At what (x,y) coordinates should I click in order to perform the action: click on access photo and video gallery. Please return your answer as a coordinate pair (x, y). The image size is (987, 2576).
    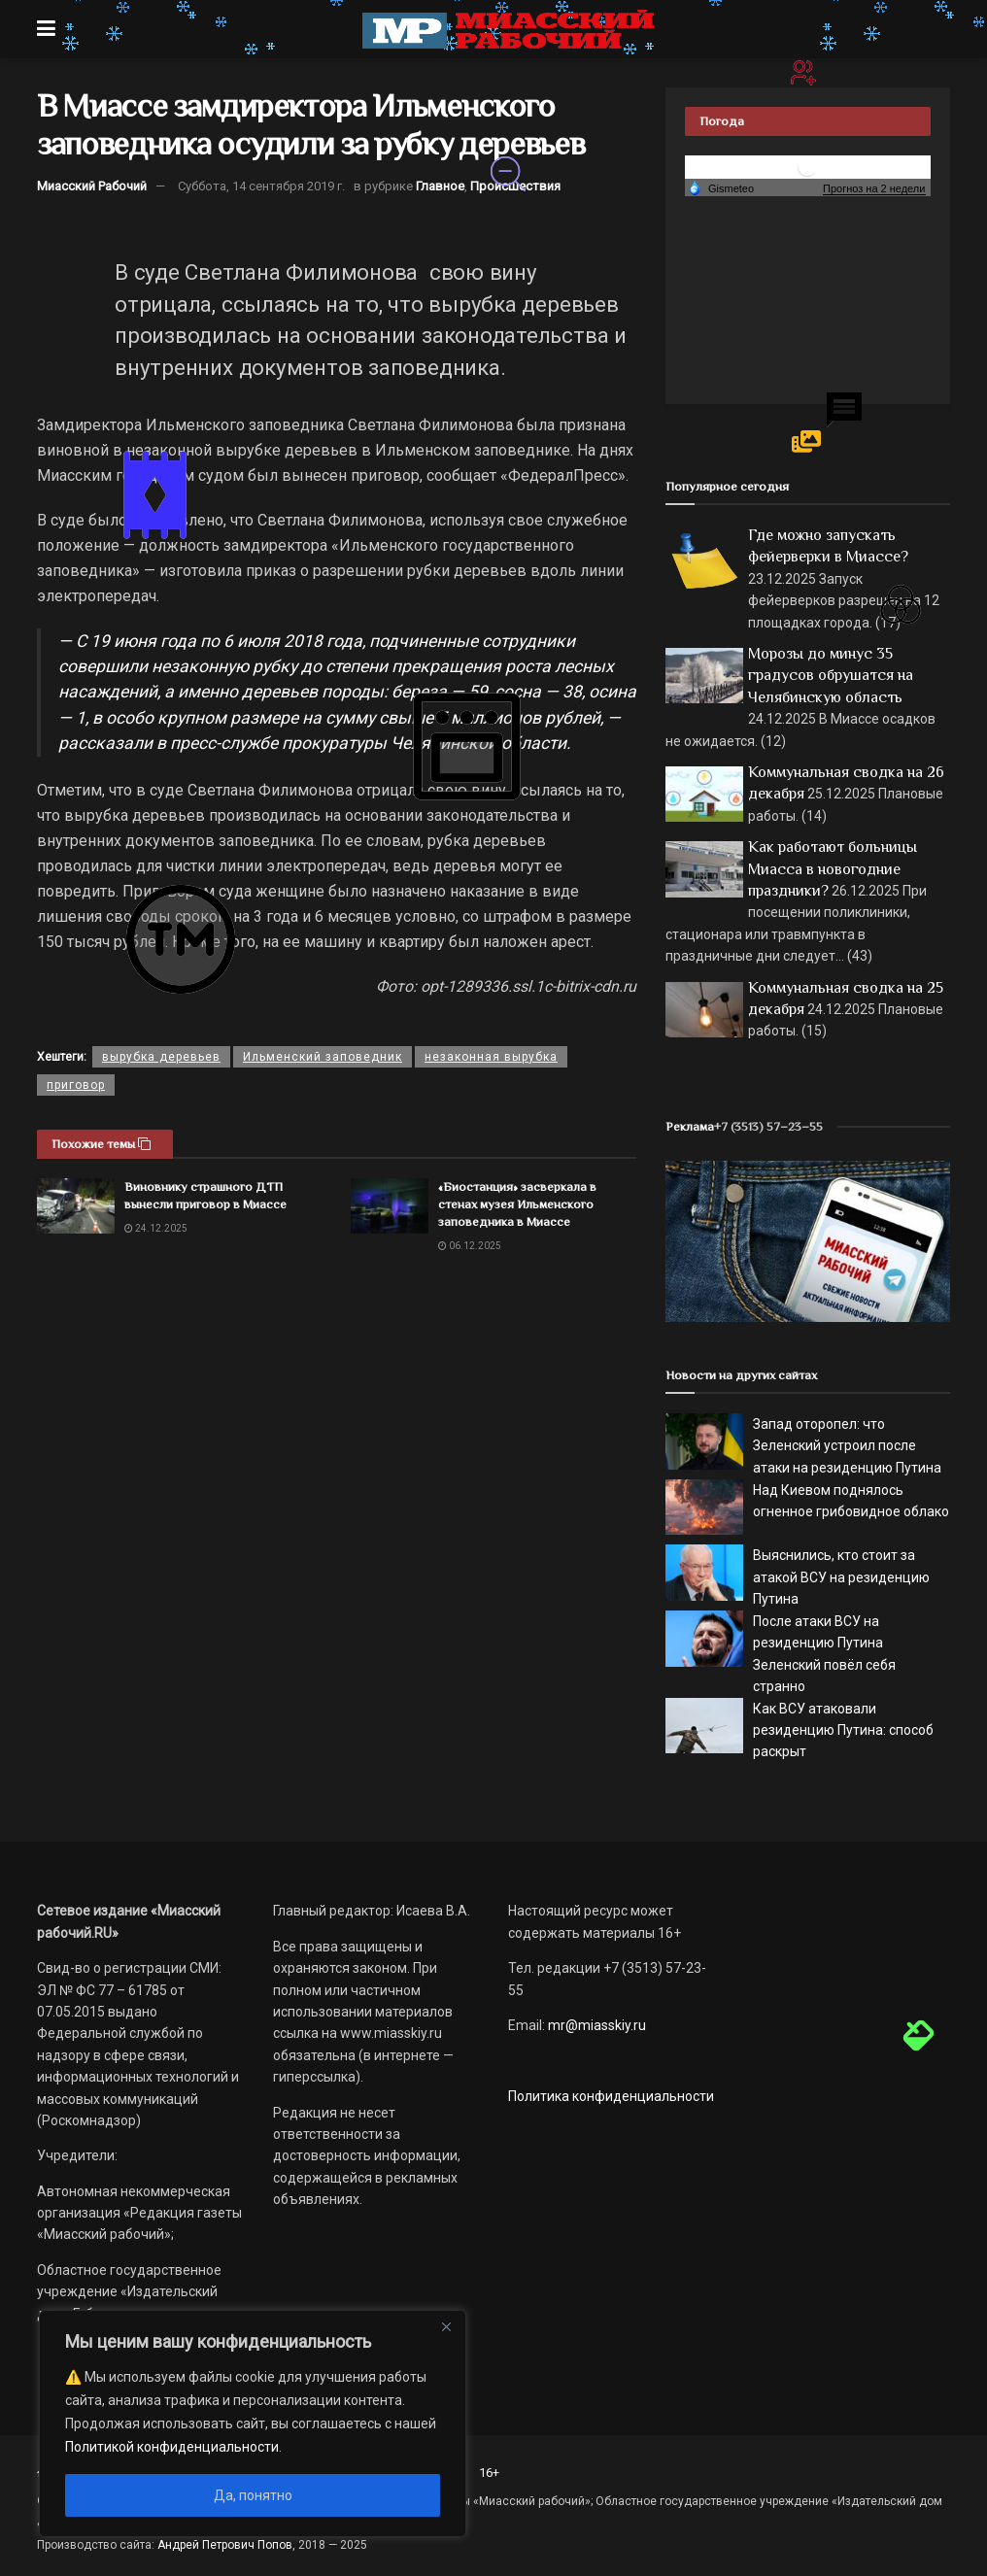
    Looking at the image, I should click on (806, 442).